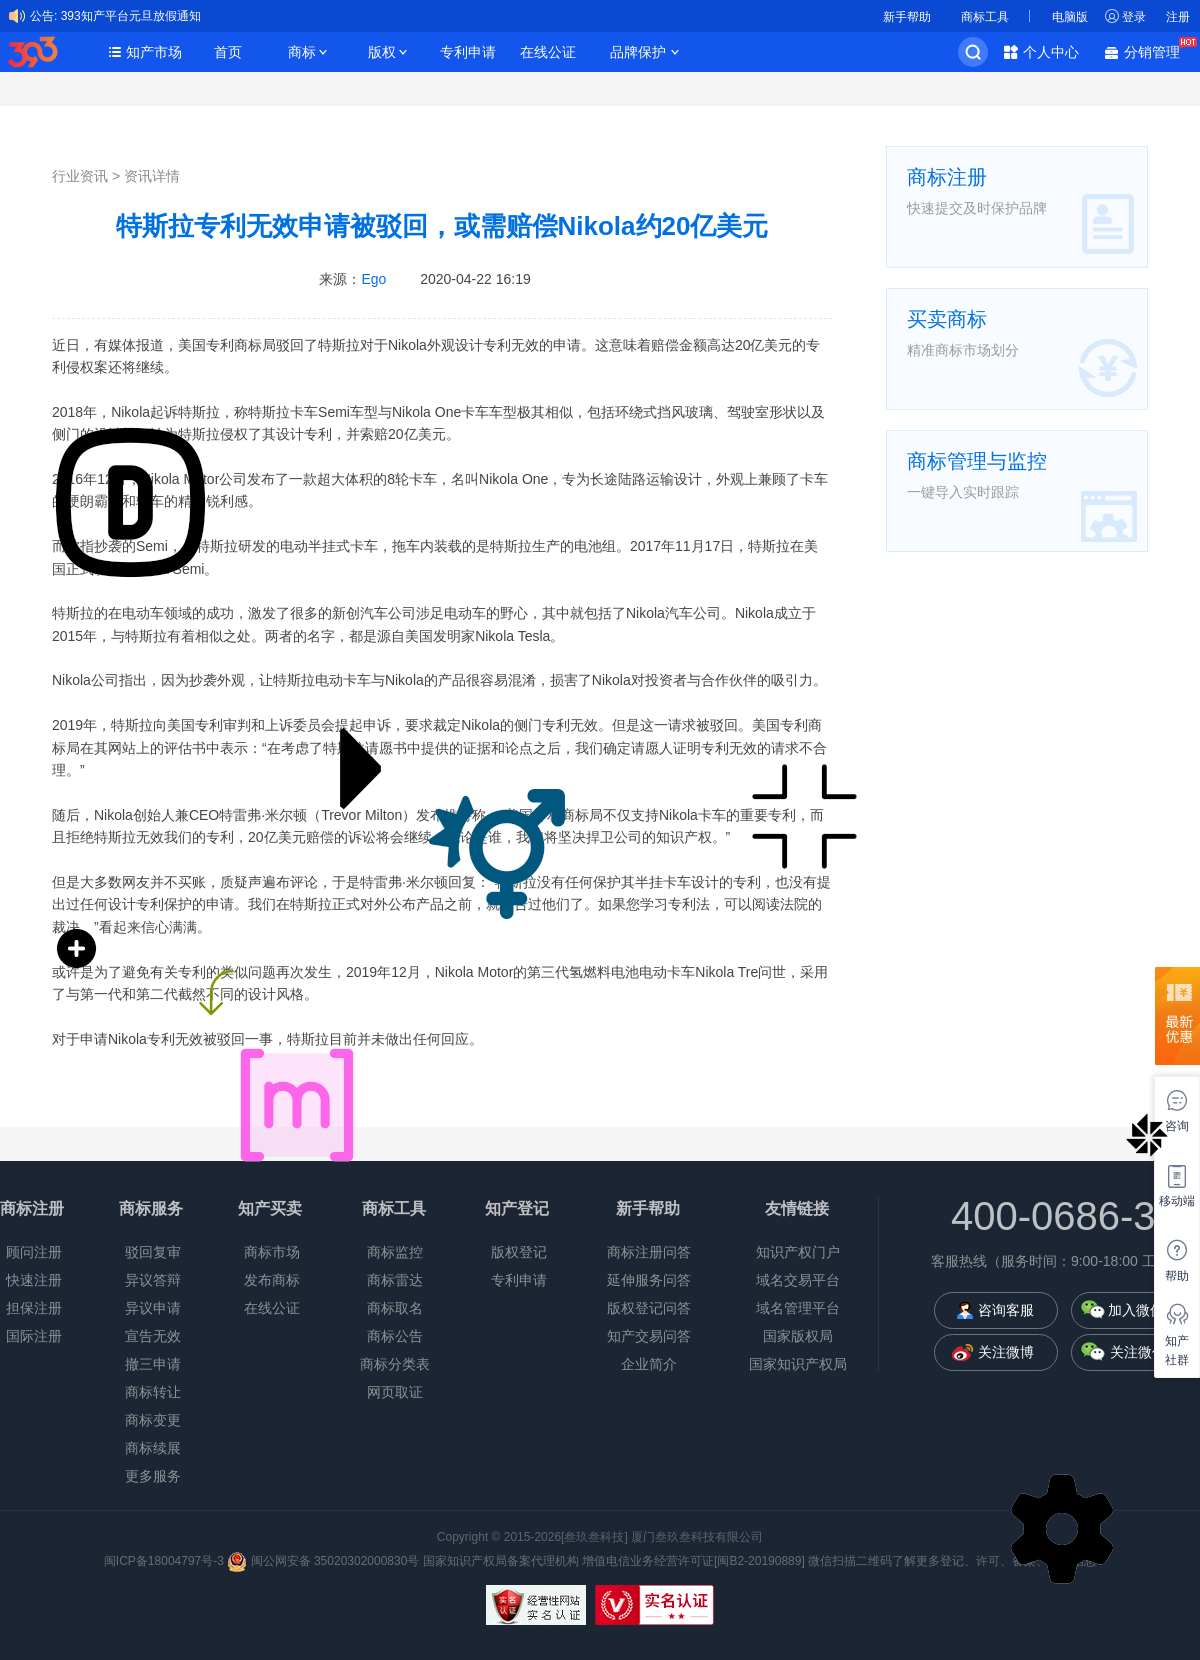 The height and width of the screenshot is (1660, 1200). I want to click on open files by pinwheel app, so click(1147, 1135).